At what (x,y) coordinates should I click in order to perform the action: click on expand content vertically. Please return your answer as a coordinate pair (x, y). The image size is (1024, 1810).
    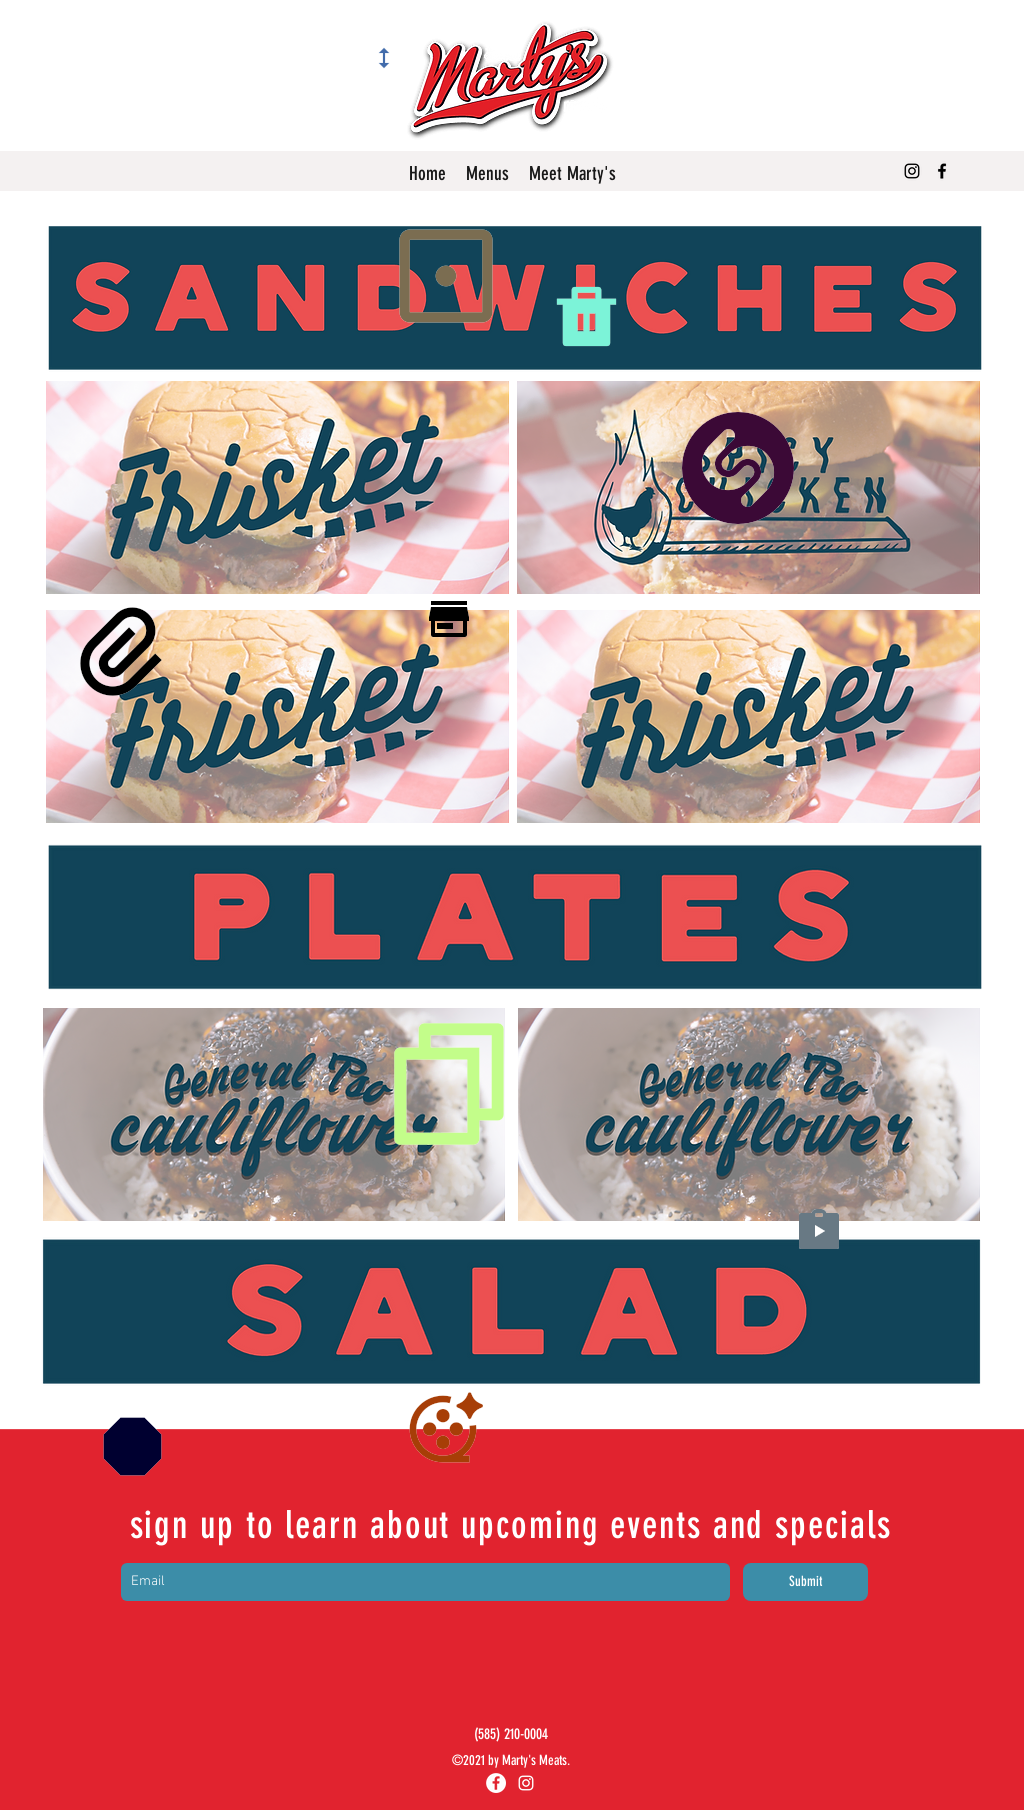
    Looking at the image, I should click on (384, 58).